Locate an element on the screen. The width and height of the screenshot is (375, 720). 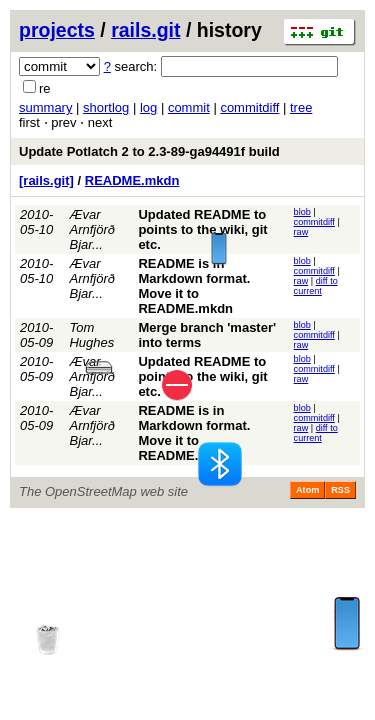
indicates an error or failed action is located at coordinates (177, 385).